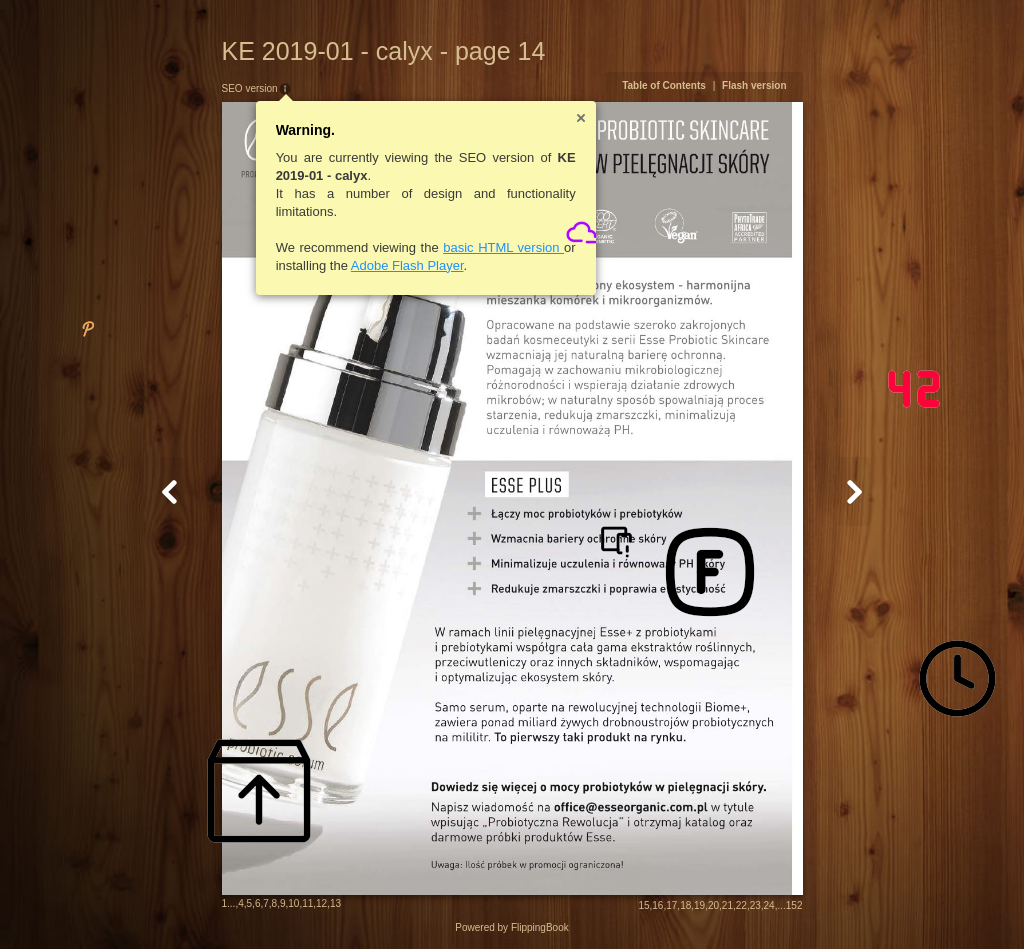 The width and height of the screenshot is (1024, 949). What do you see at coordinates (710, 572) in the screenshot?
I see `open Facebook app or link` at bounding box center [710, 572].